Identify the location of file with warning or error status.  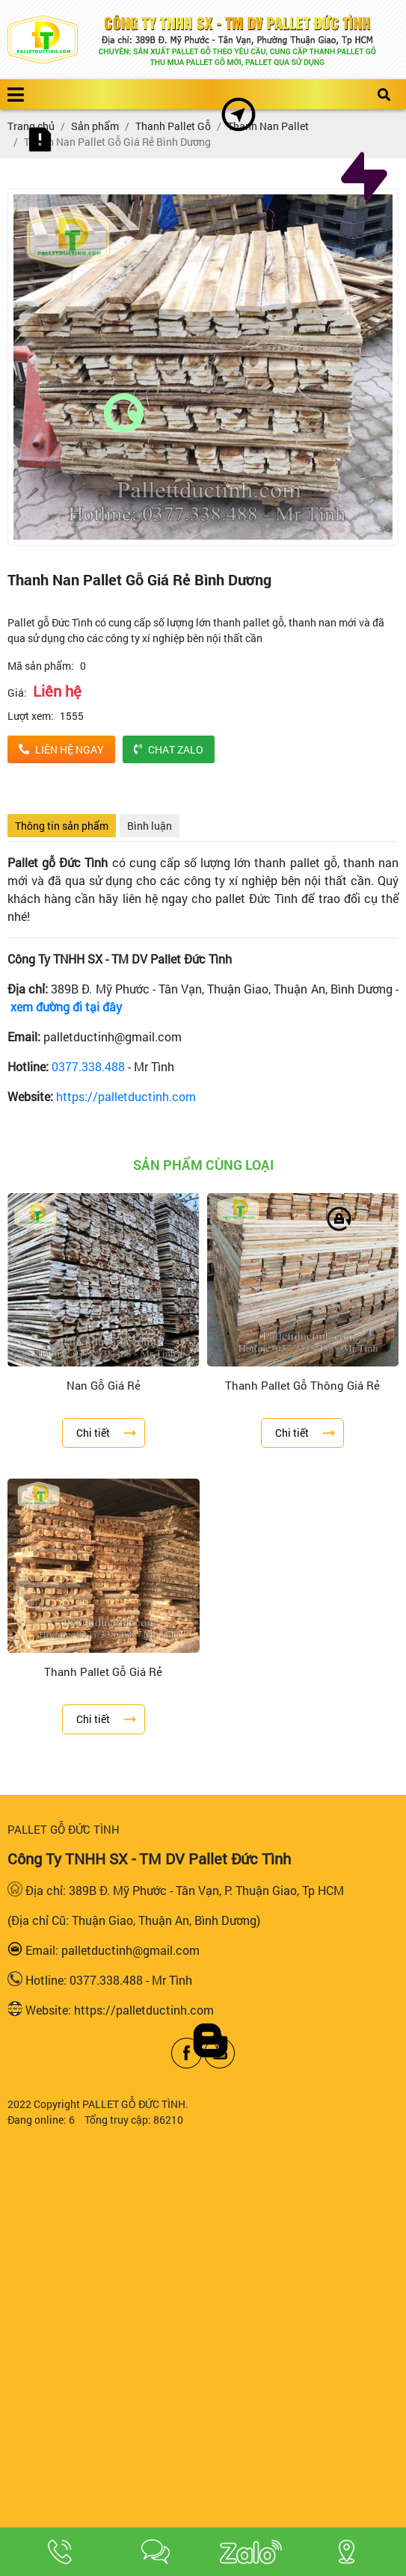
(40, 139).